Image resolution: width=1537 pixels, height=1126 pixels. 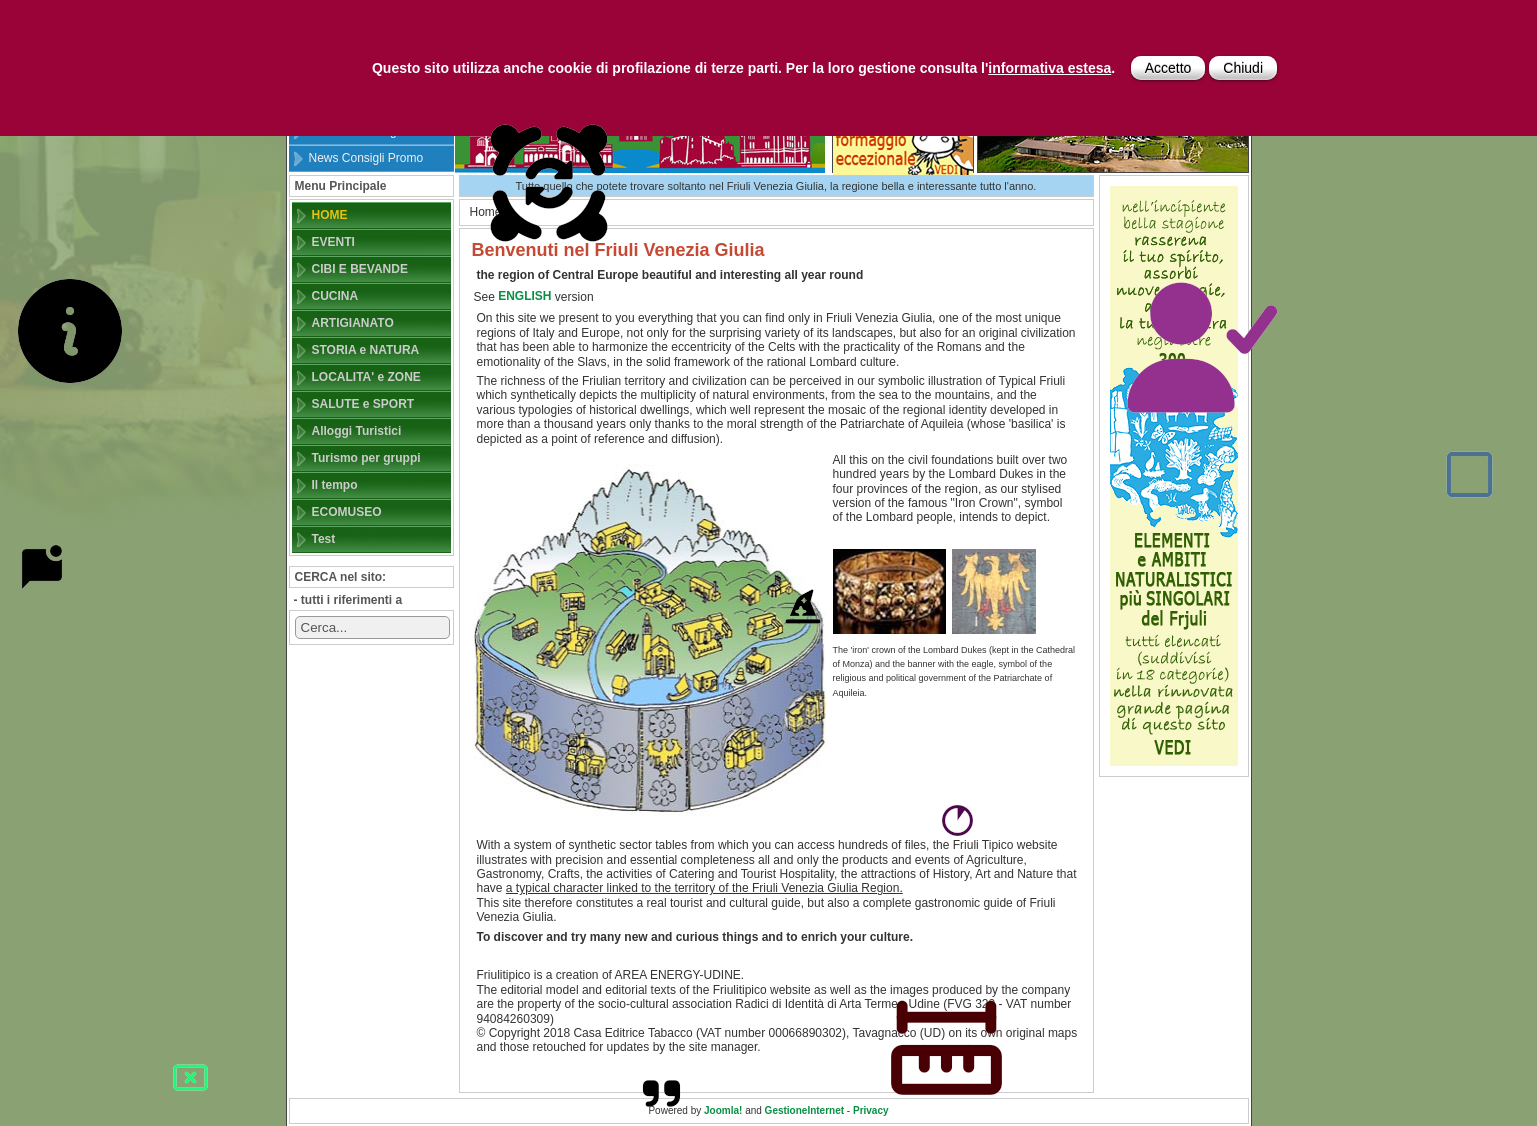 I want to click on indicates 10% progress or completion, so click(x=957, y=820).